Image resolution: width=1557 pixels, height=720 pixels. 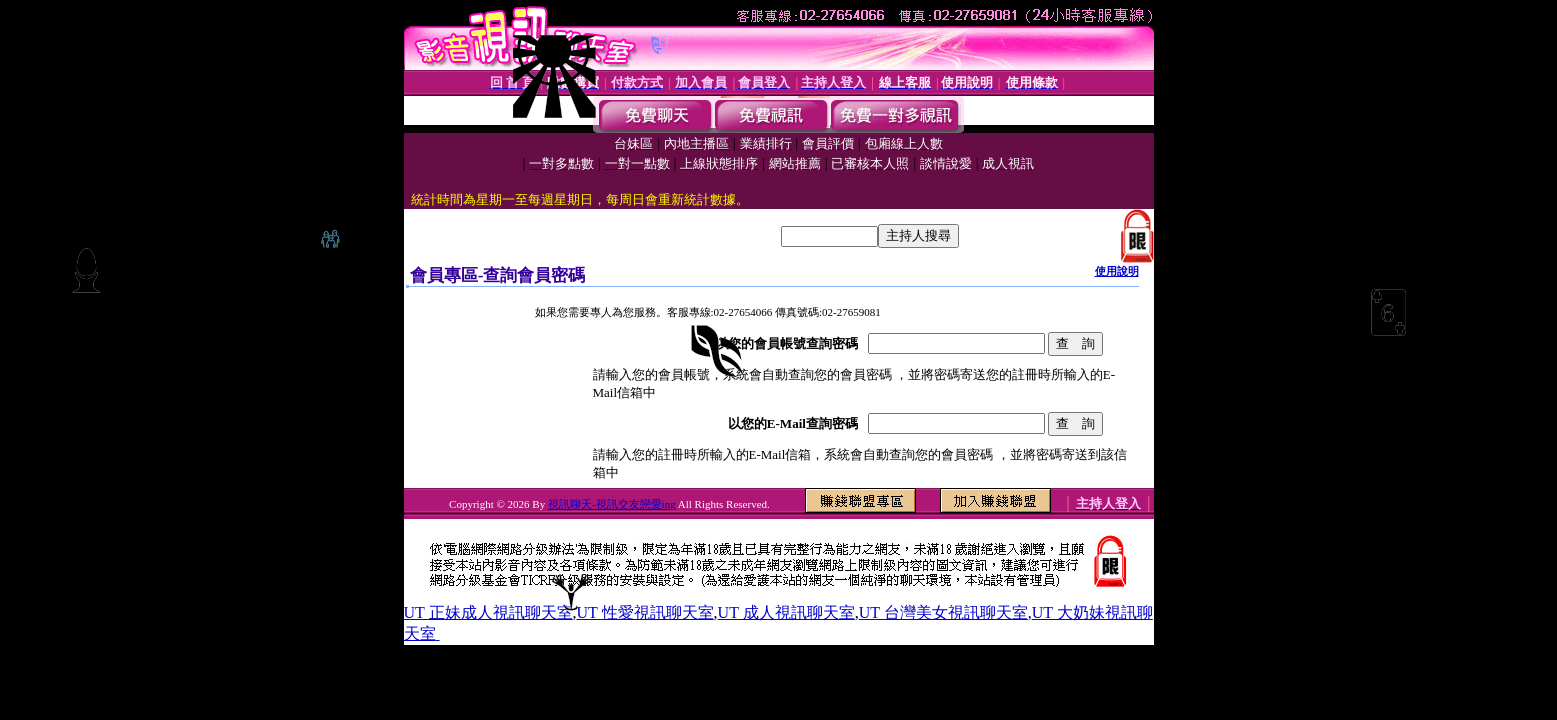 I want to click on indicates sunny or clear weather conditions, so click(x=554, y=76).